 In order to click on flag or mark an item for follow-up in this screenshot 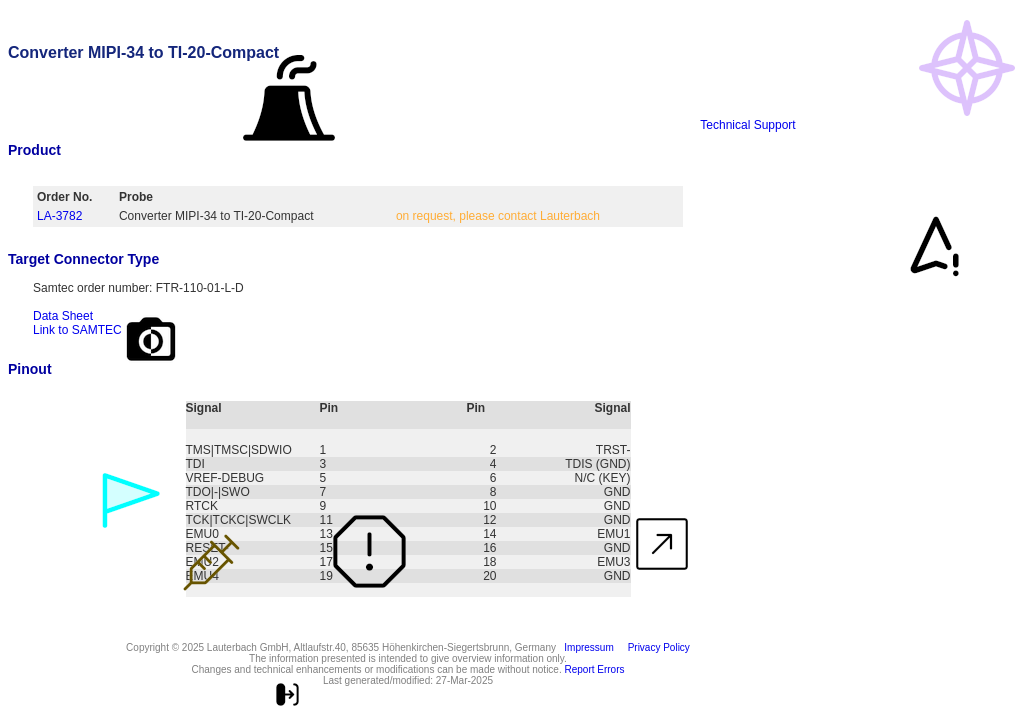, I will do `click(125, 500)`.